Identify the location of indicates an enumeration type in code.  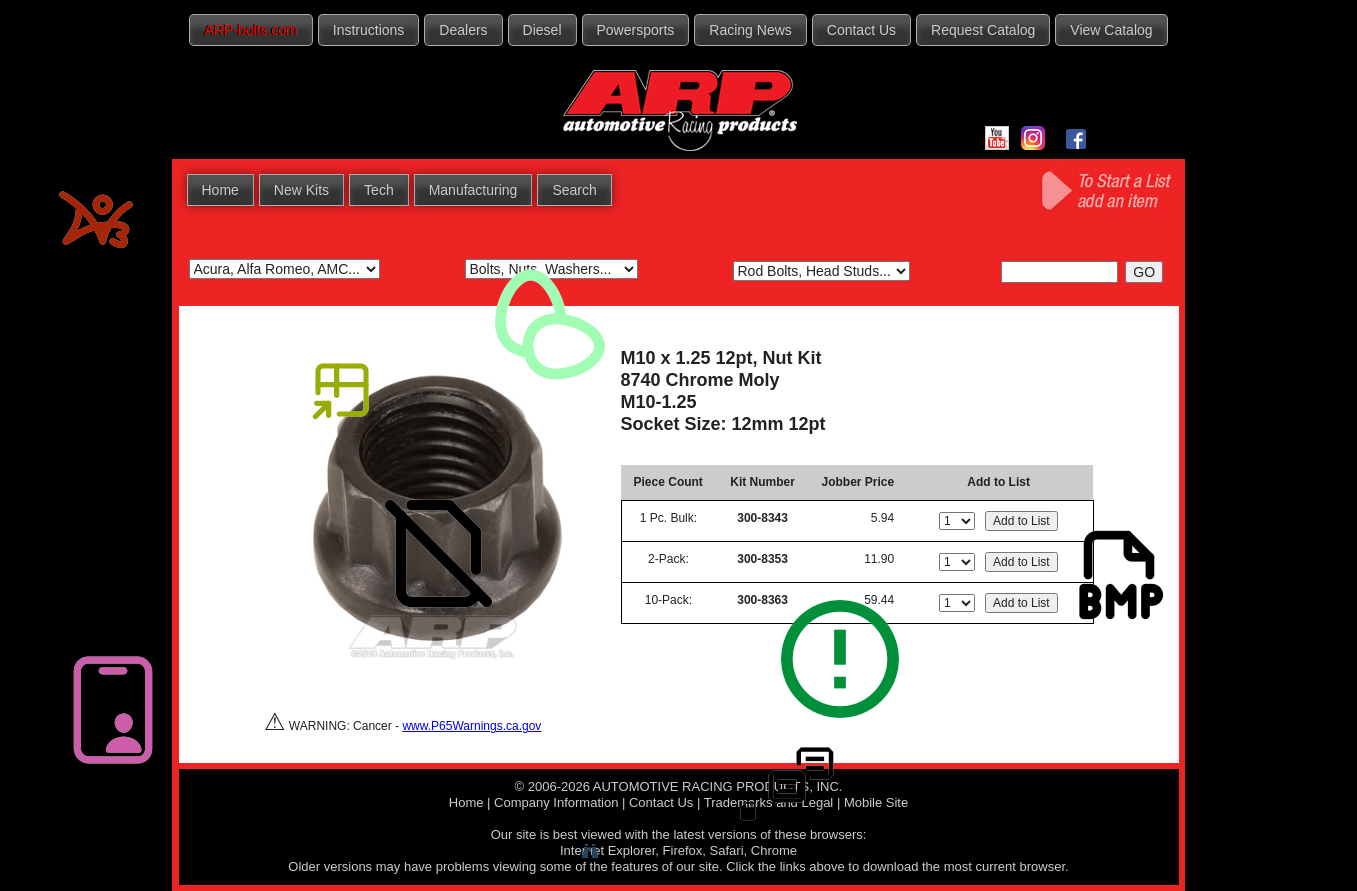
(801, 775).